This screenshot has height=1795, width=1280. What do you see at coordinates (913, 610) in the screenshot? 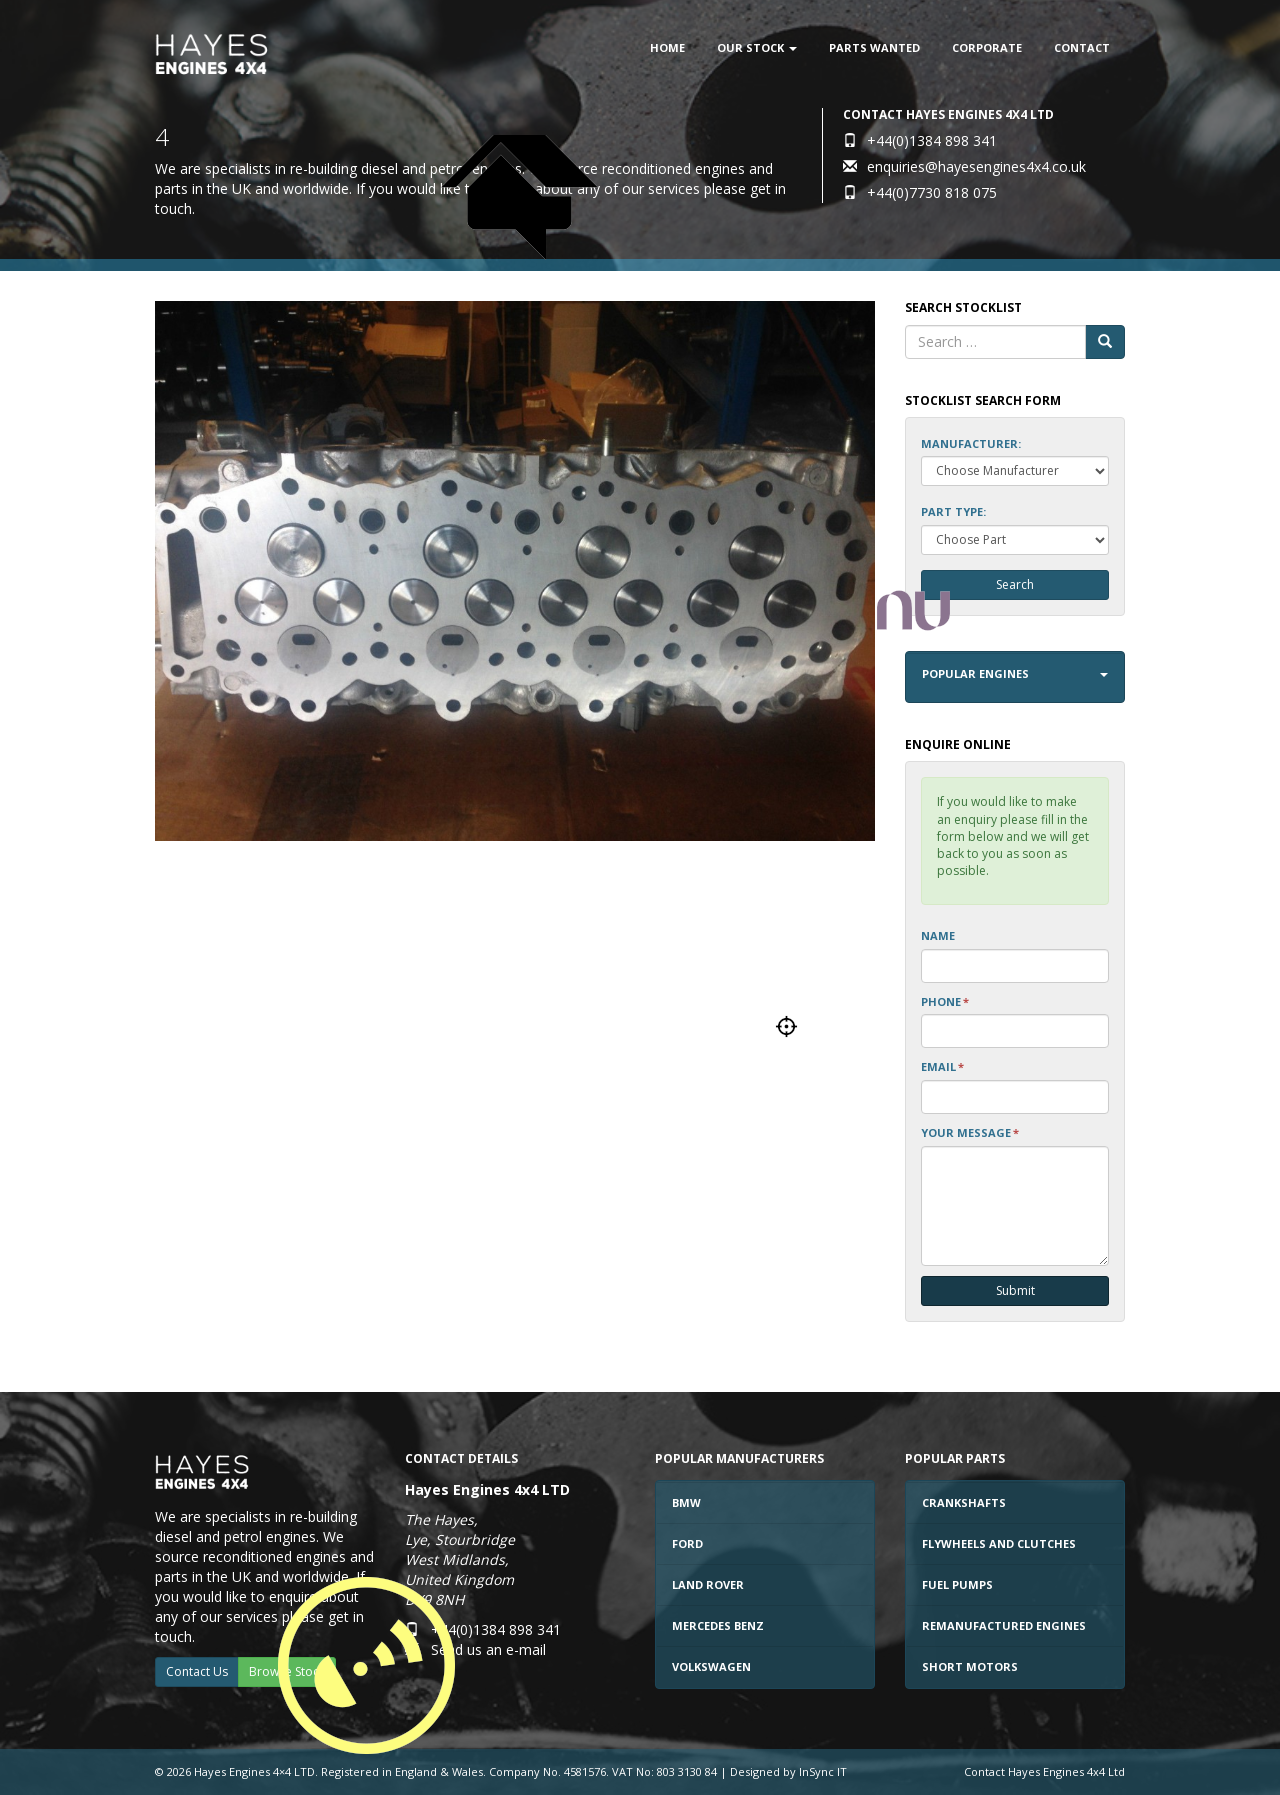
I see `open the Nubank app` at bounding box center [913, 610].